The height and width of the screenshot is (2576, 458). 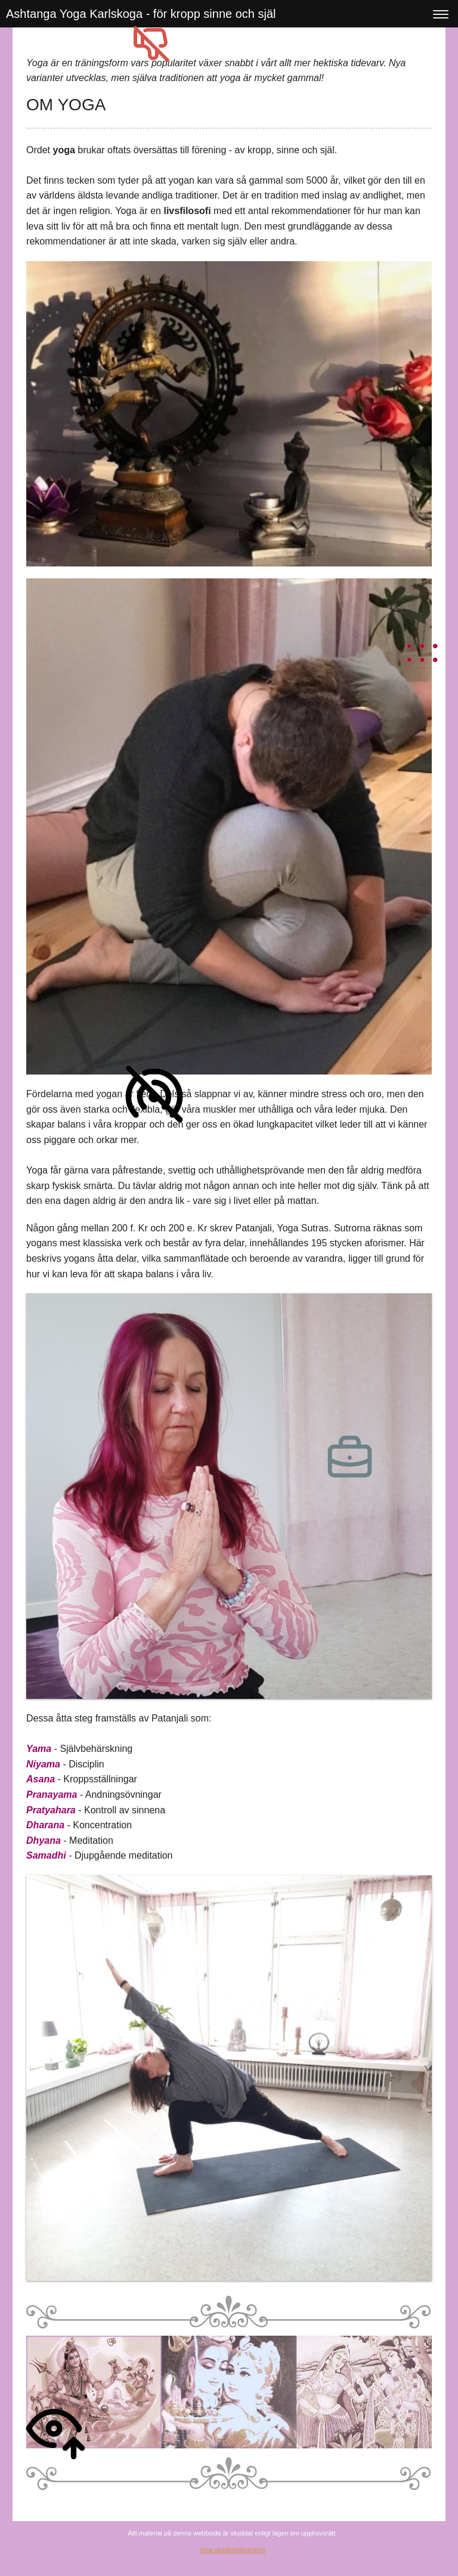 What do you see at coordinates (151, 44) in the screenshot?
I see `dislike feature is disabled or unavailable` at bounding box center [151, 44].